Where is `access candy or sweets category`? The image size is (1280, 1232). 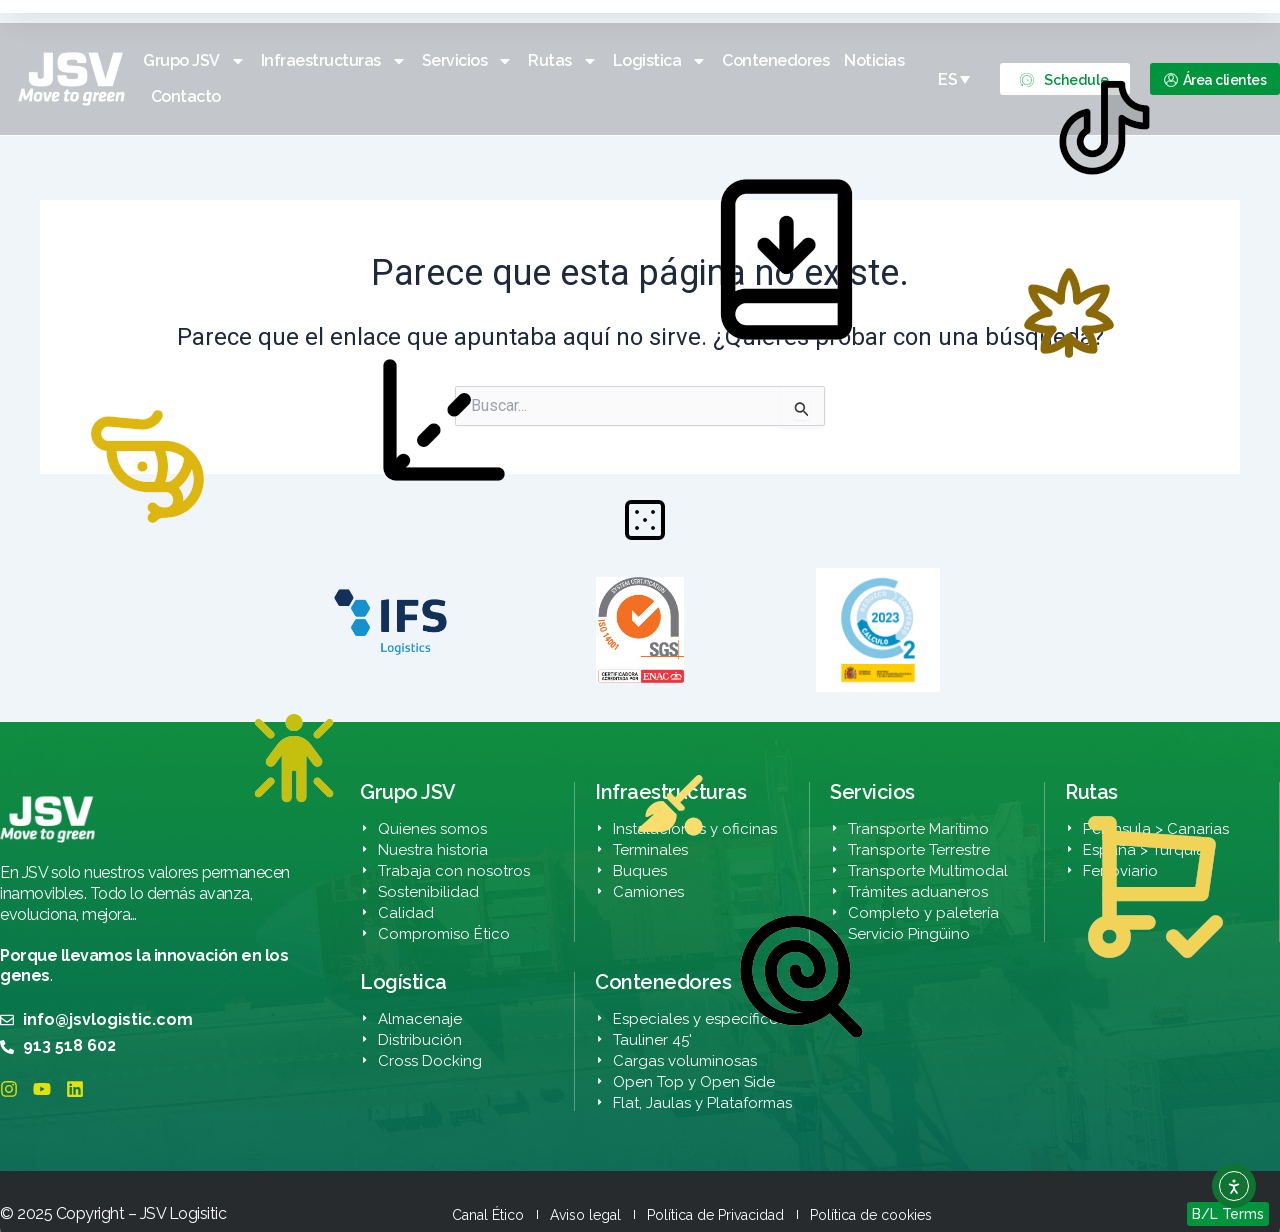 access candy or sweets category is located at coordinates (801, 976).